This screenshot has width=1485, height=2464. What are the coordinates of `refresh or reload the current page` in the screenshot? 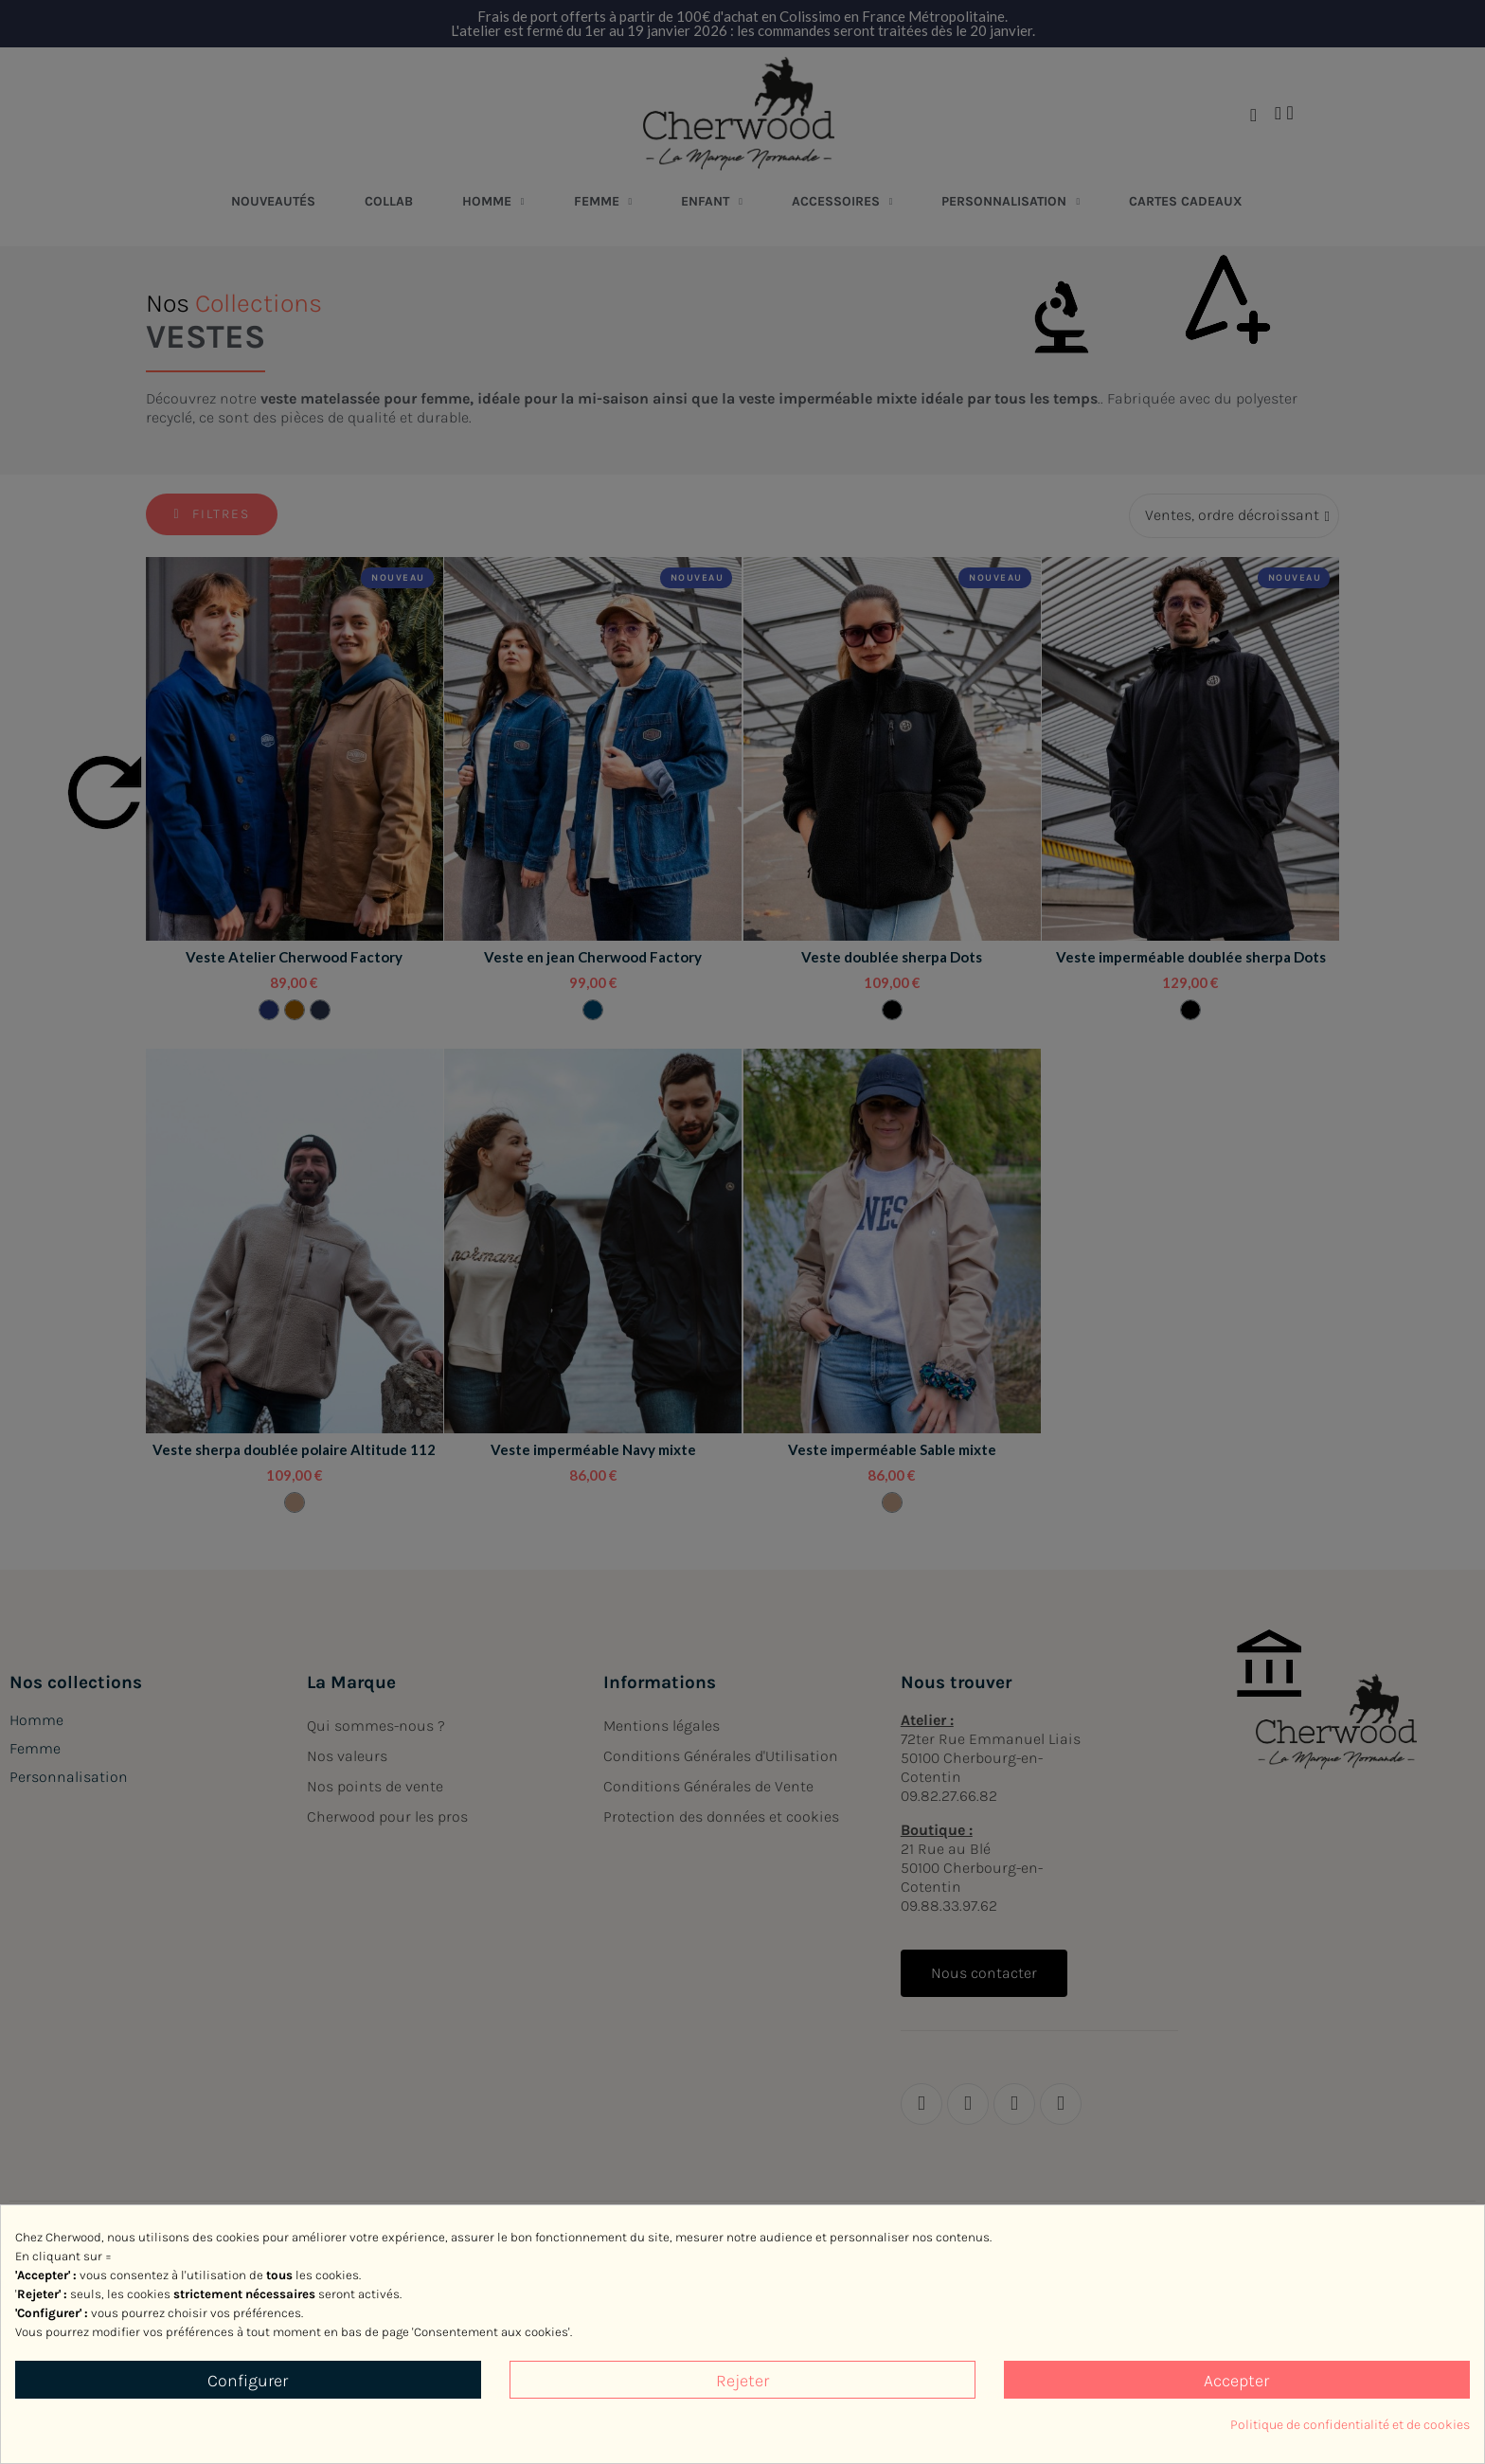 It's located at (104, 792).